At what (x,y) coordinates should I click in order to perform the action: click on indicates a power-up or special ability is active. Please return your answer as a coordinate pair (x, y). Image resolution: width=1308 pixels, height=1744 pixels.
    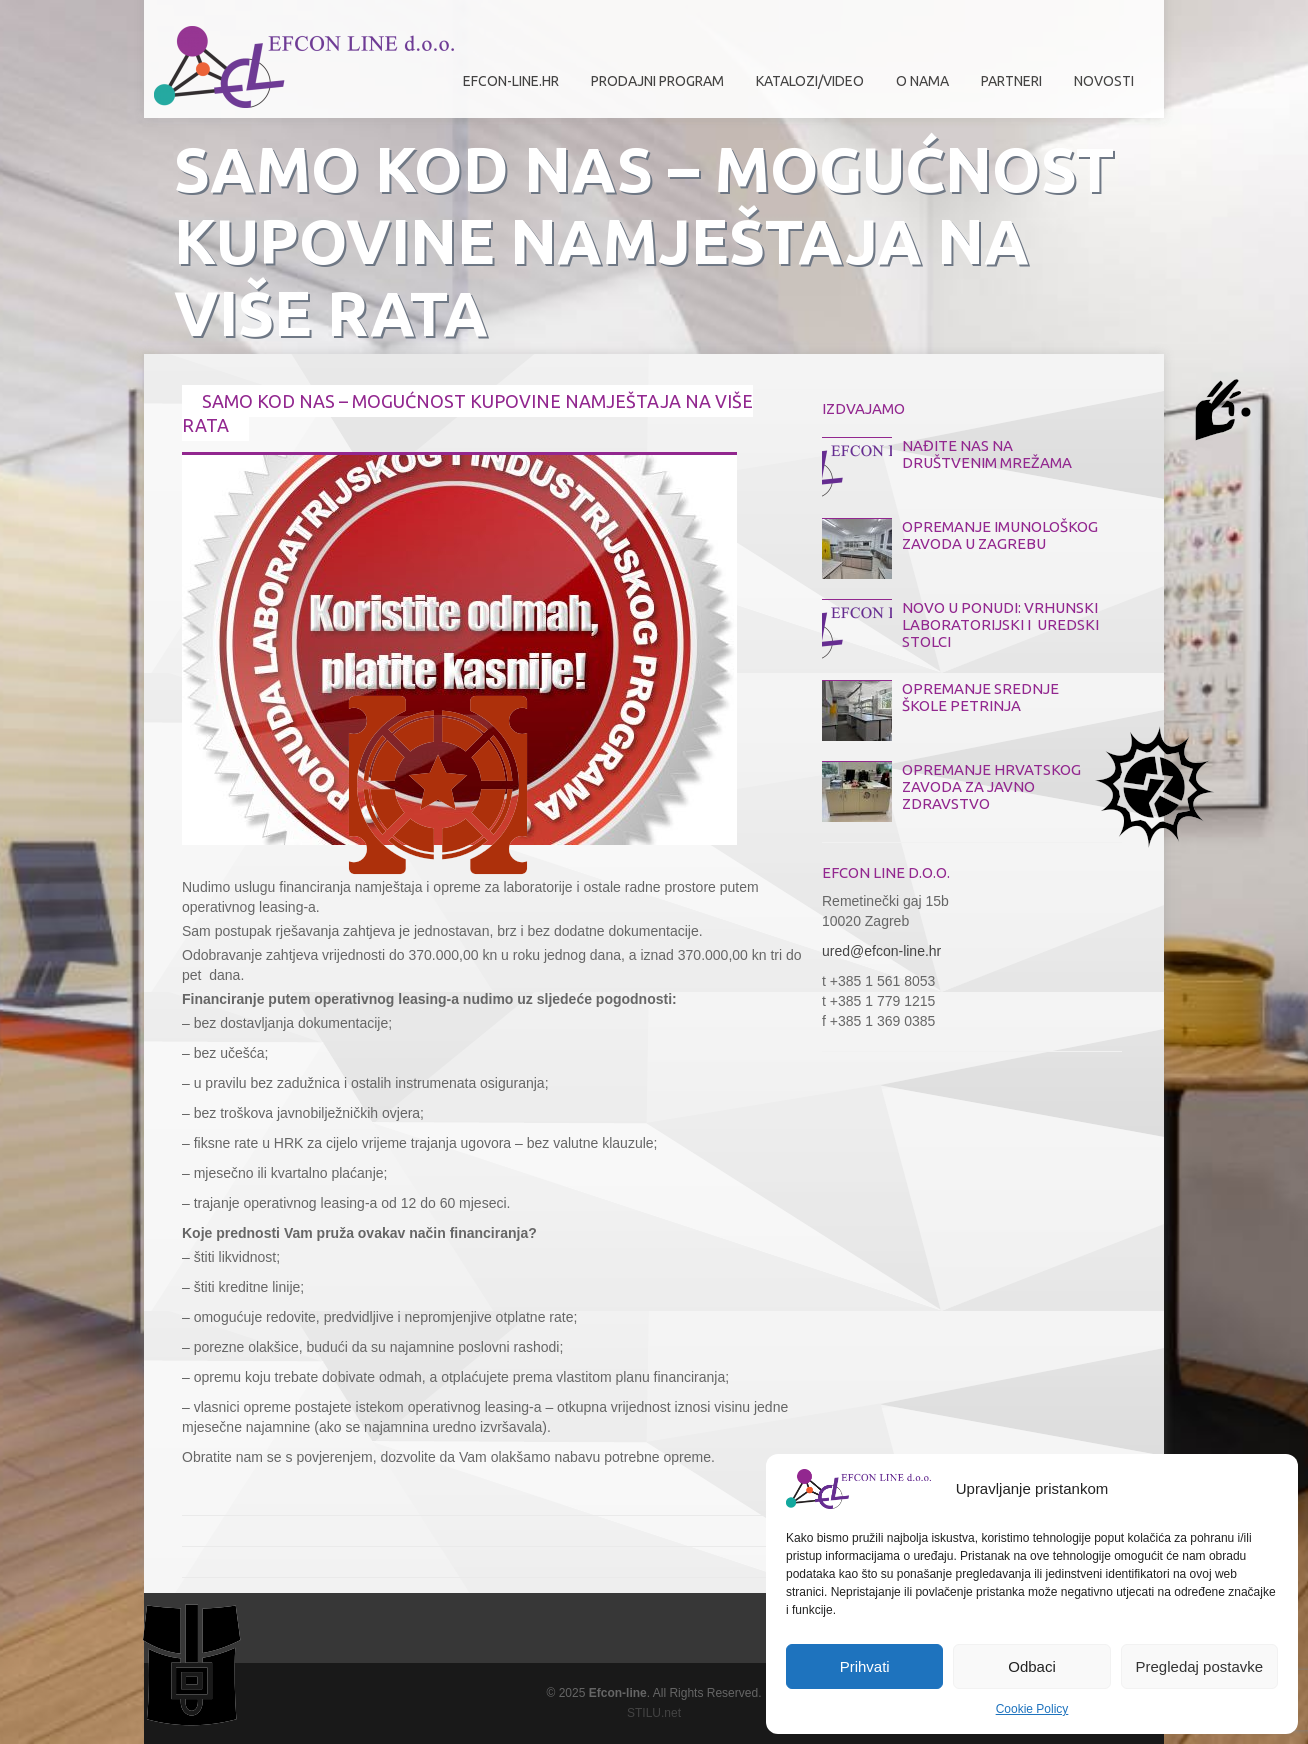
    Looking at the image, I should click on (1155, 786).